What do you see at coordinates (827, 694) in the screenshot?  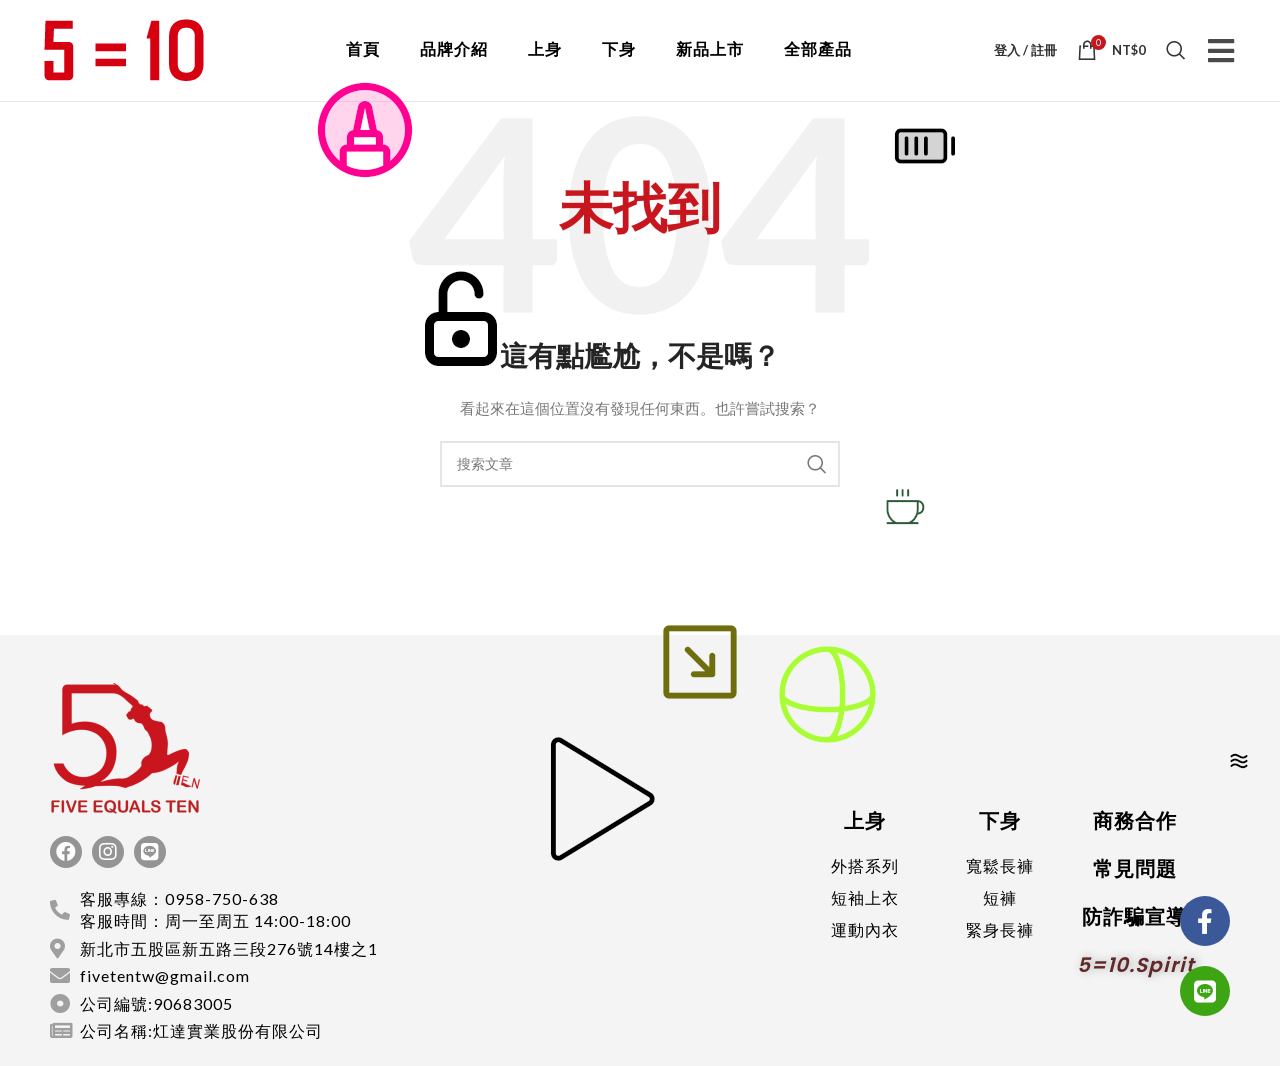 I see `access global or international settings` at bounding box center [827, 694].